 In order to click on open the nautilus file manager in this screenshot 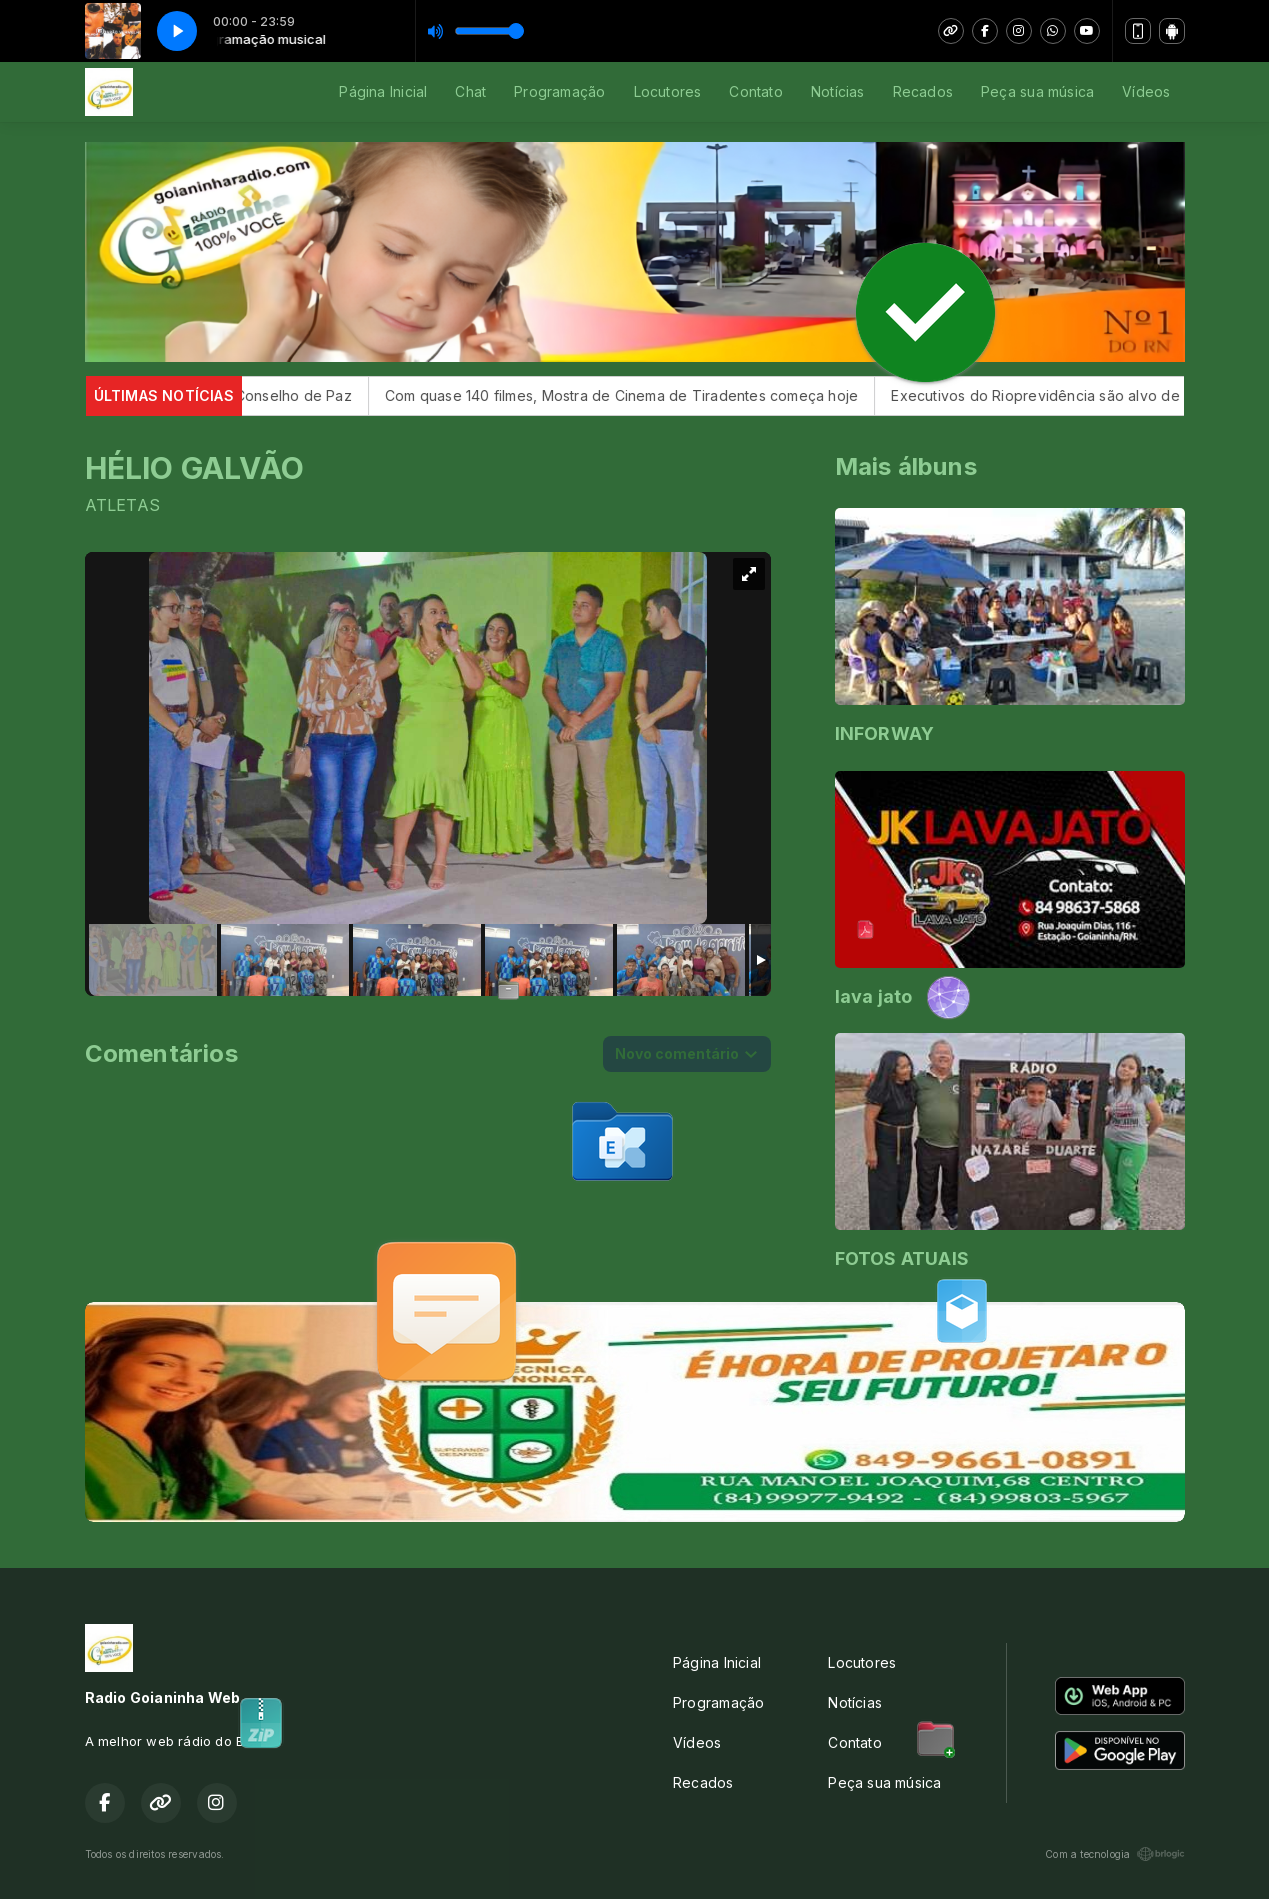, I will do `click(508, 989)`.